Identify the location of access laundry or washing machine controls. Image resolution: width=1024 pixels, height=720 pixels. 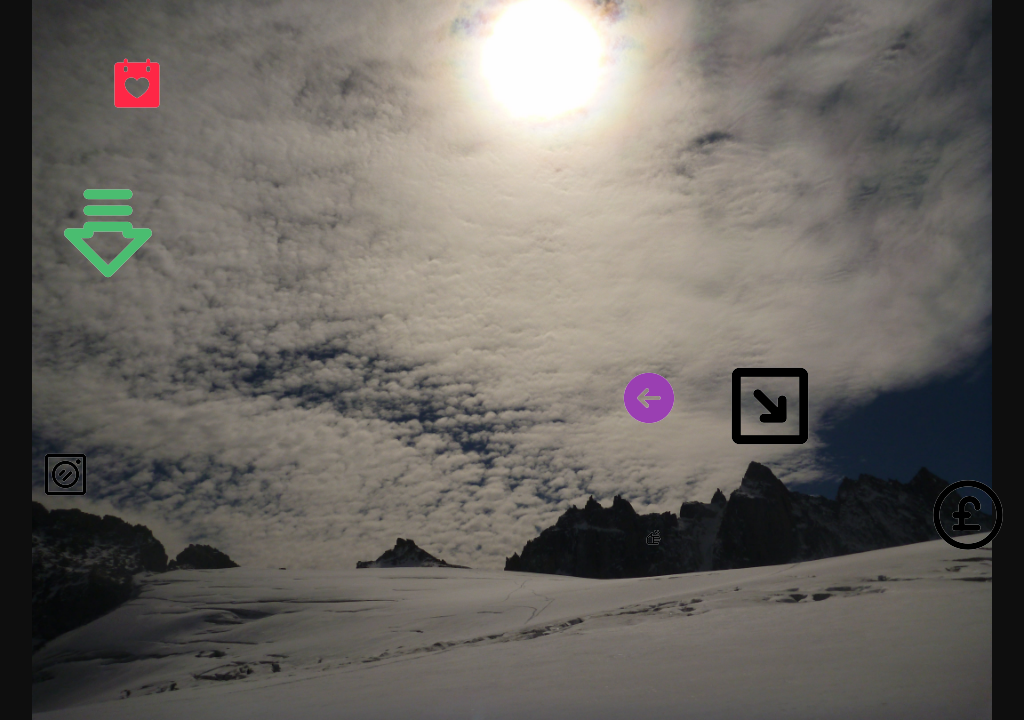
(65, 474).